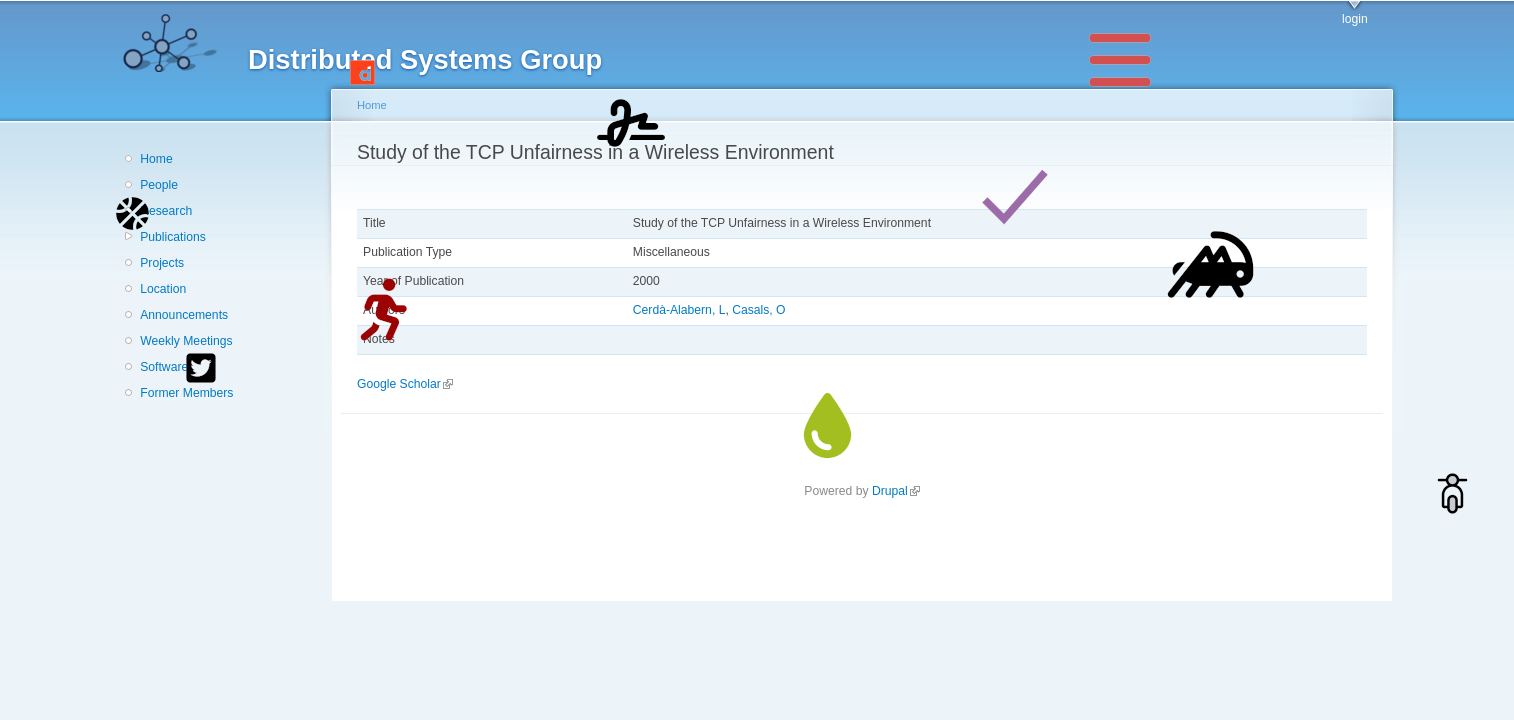 Image resolution: width=1514 pixels, height=720 pixels. Describe the element at coordinates (132, 213) in the screenshot. I see `view basketball or sports content` at that location.